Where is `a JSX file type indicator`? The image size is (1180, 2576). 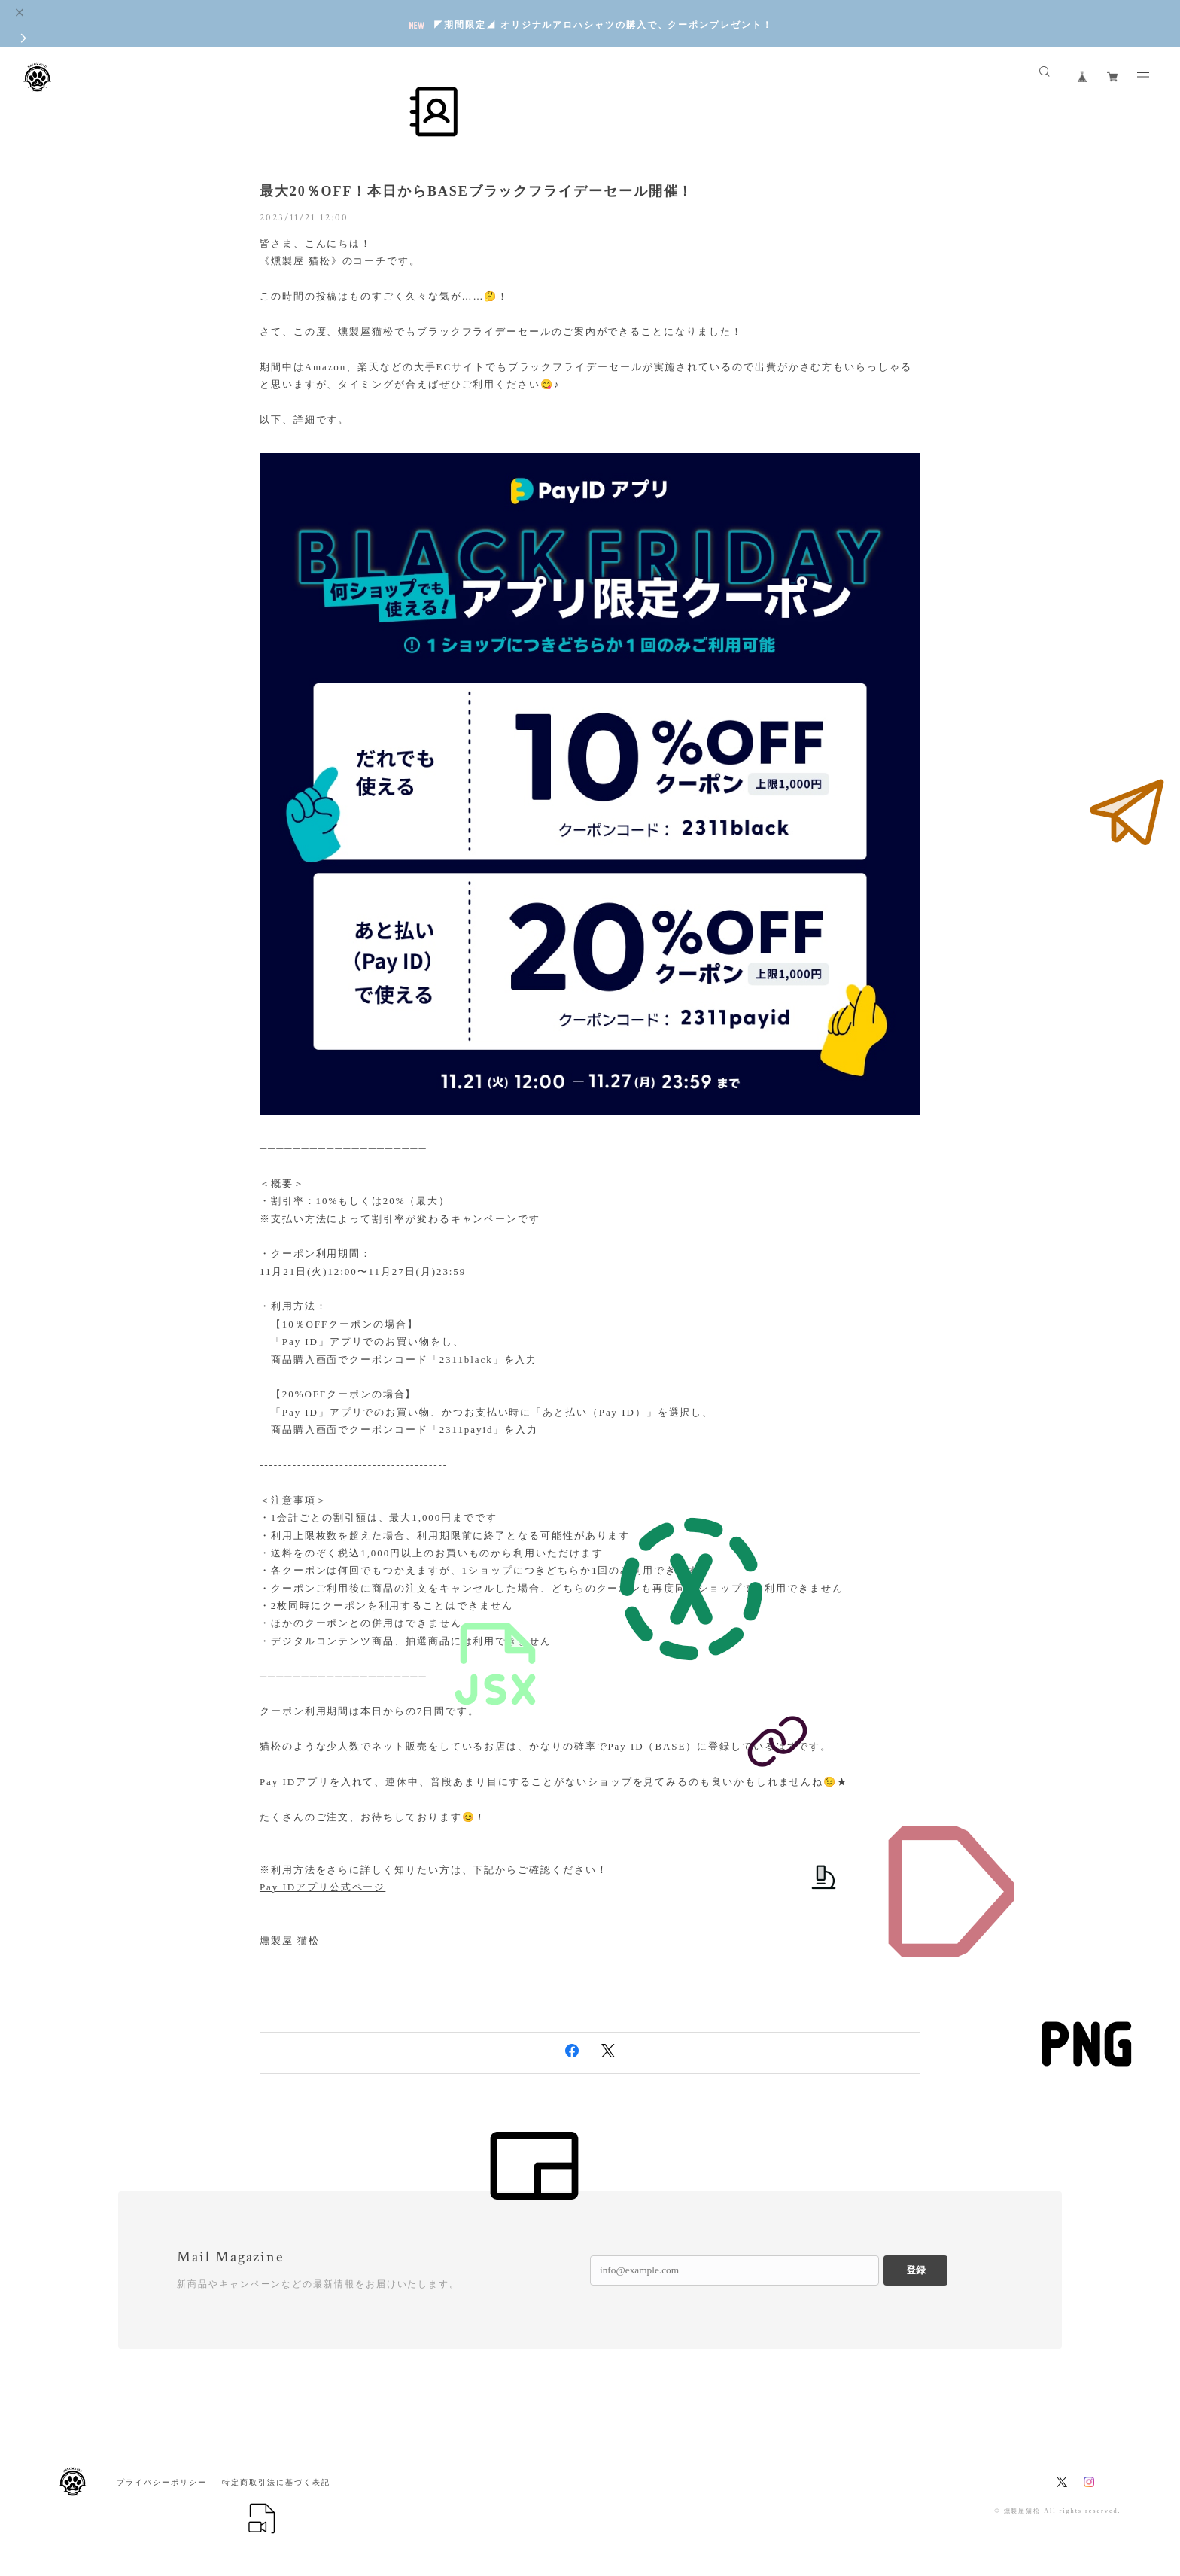 a JSX file type indicator is located at coordinates (497, 1667).